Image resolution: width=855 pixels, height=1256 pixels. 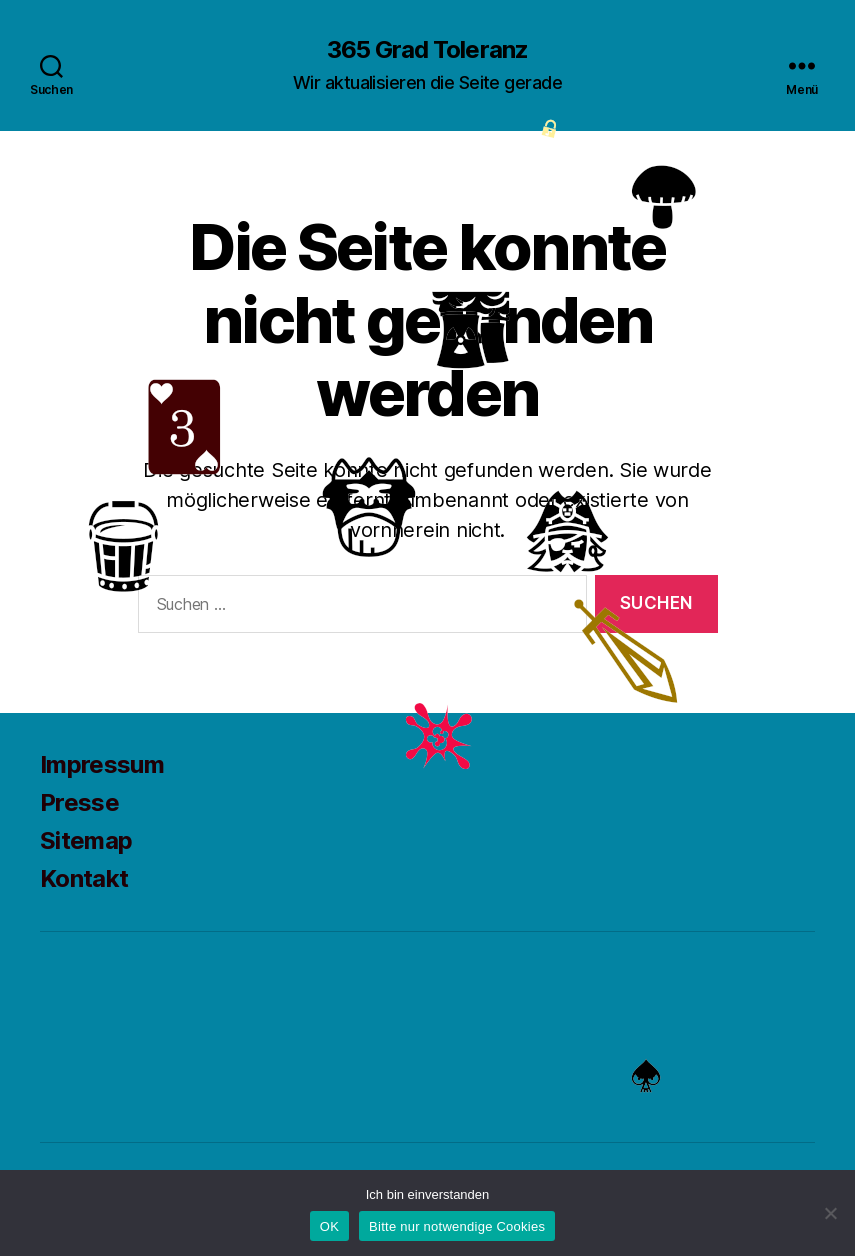 What do you see at coordinates (663, 196) in the screenshot?
I see `mushroom power-up or collectible item` at bounding box center [663, 196].